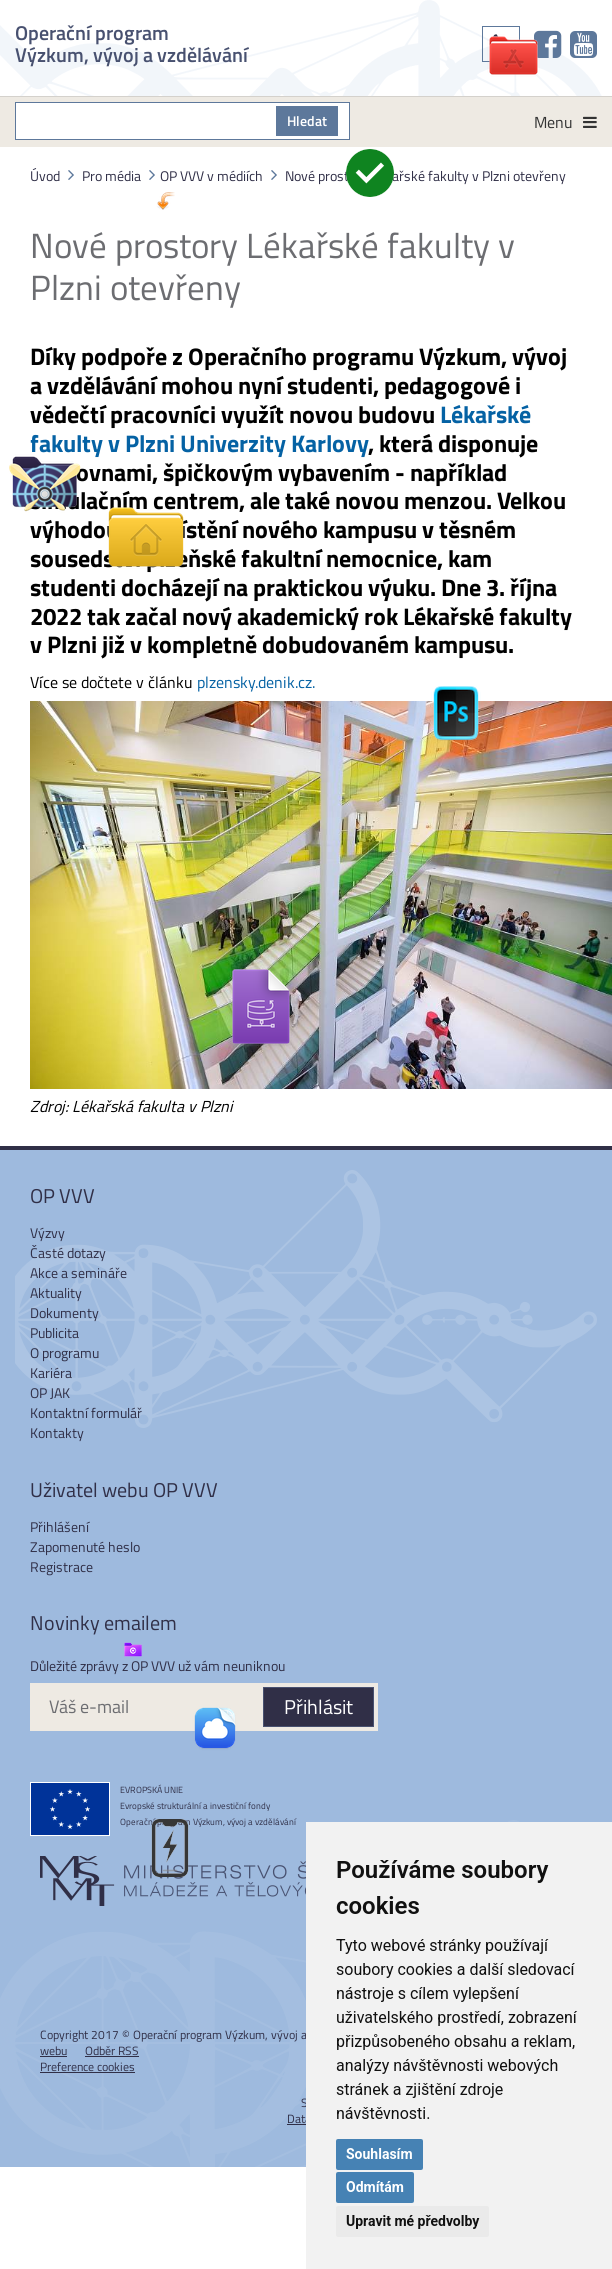 The height and width of the screenshot is (2269, 612). Describe the element at coordinates (370, 173) in the screenshot. I see `indicates a selected or checked item` at that location.